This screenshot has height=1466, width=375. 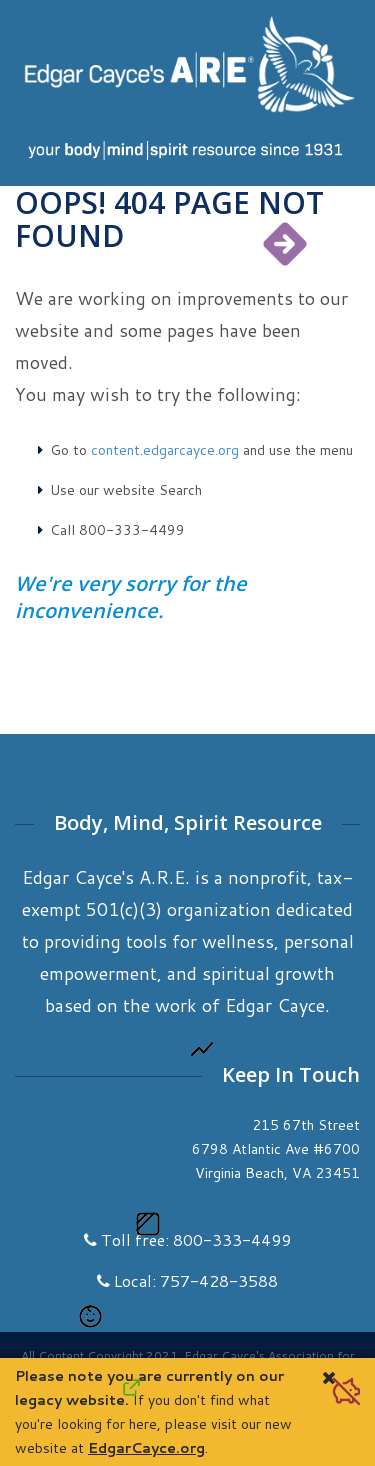 I want to click on navigate to next step or section, so click(x=285, y=244).